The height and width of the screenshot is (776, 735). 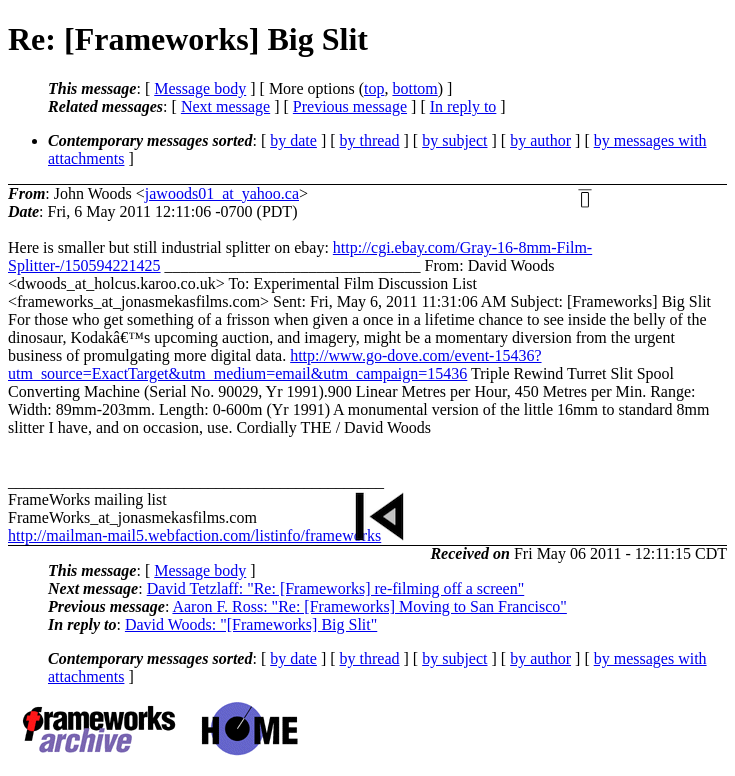 I want to click on skip to the previous track, so click(x=379, y=516).